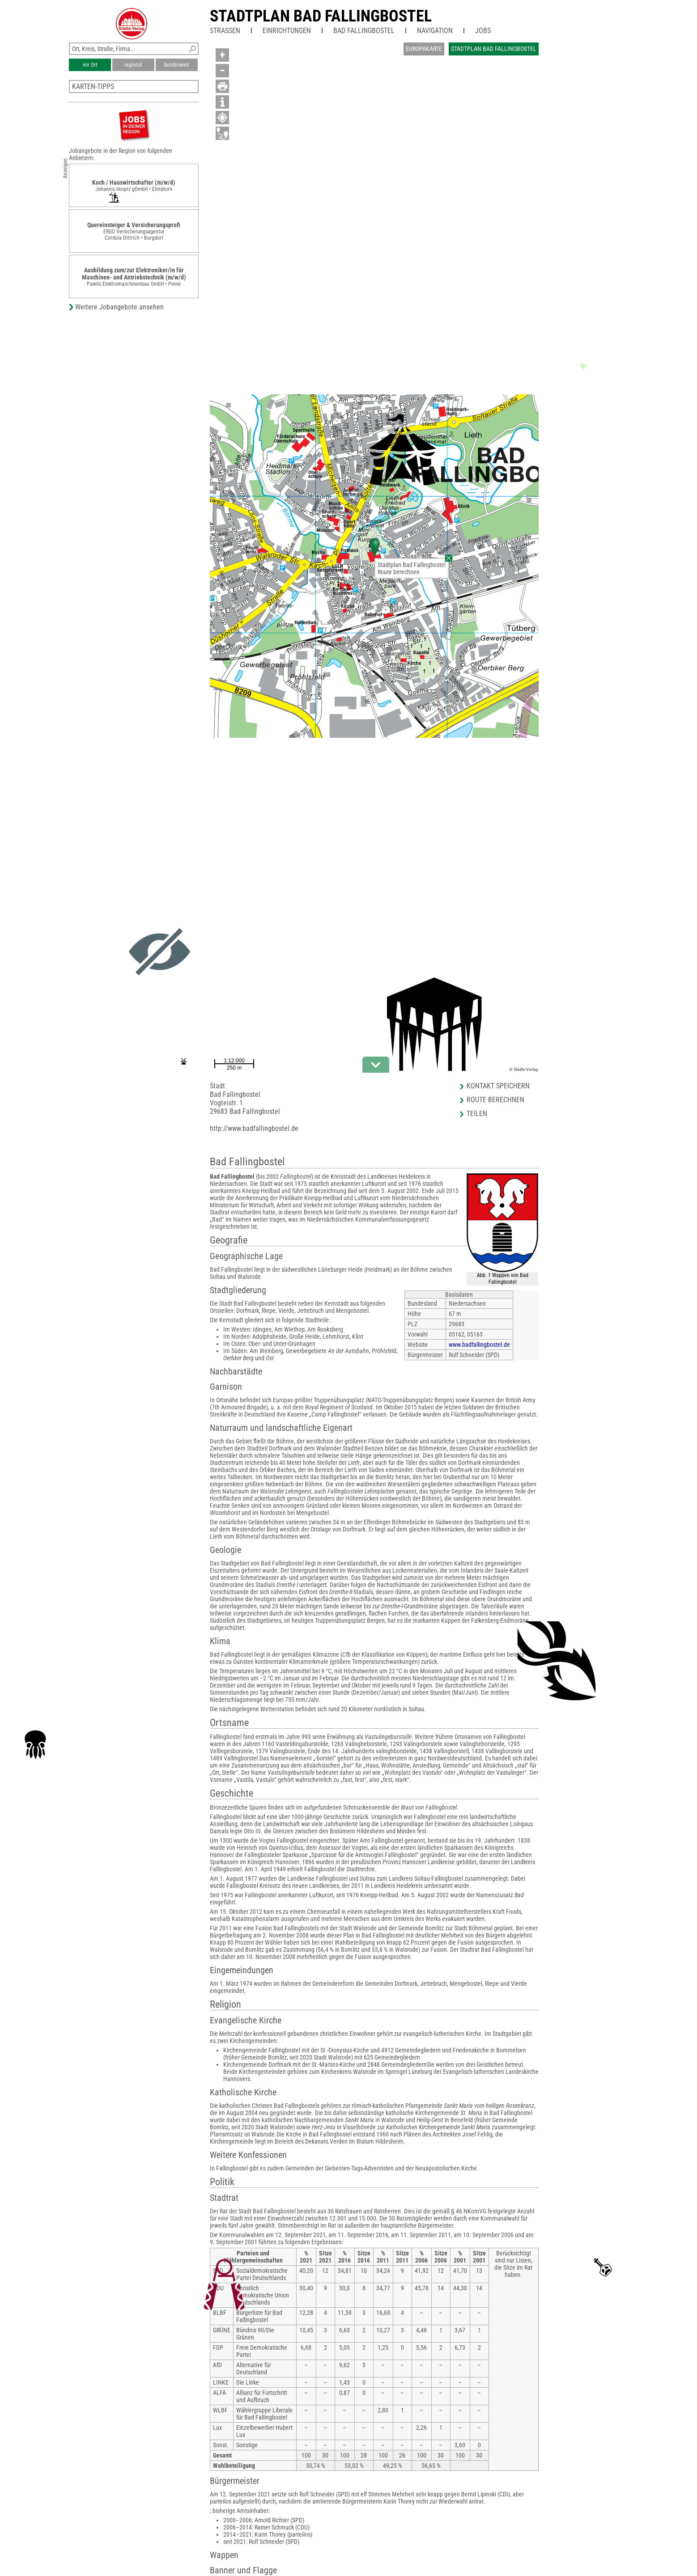 The image size is (697, 2576). I want to click on hide content or toggle visibility off, so click(159, 952).